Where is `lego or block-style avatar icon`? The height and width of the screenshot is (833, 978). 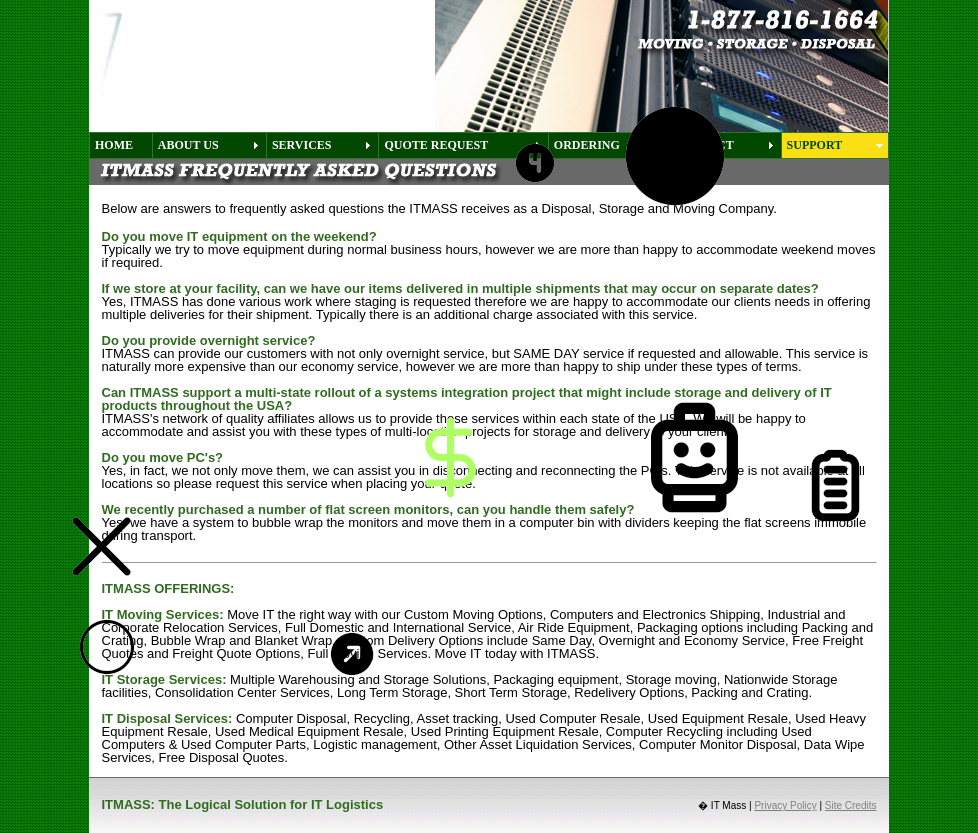 lego or block-style avatar icon is located at coordinates (694, 457).